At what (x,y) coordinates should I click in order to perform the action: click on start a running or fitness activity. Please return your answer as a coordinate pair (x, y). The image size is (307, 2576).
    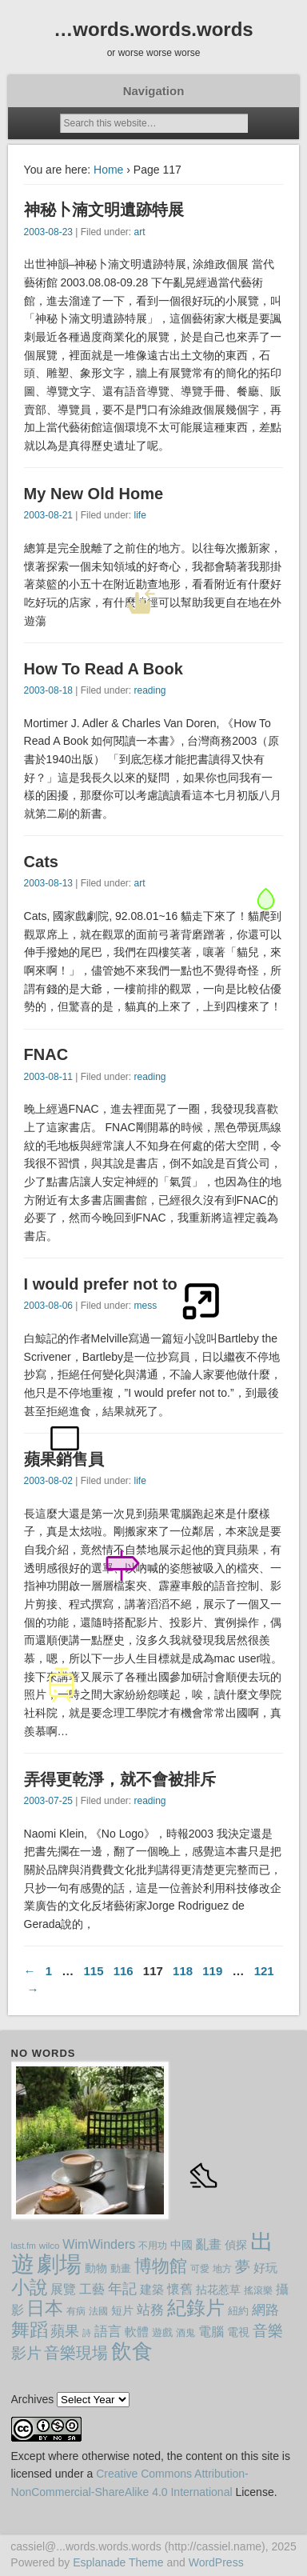
    Looking at the image, I should click on (203, 2177).